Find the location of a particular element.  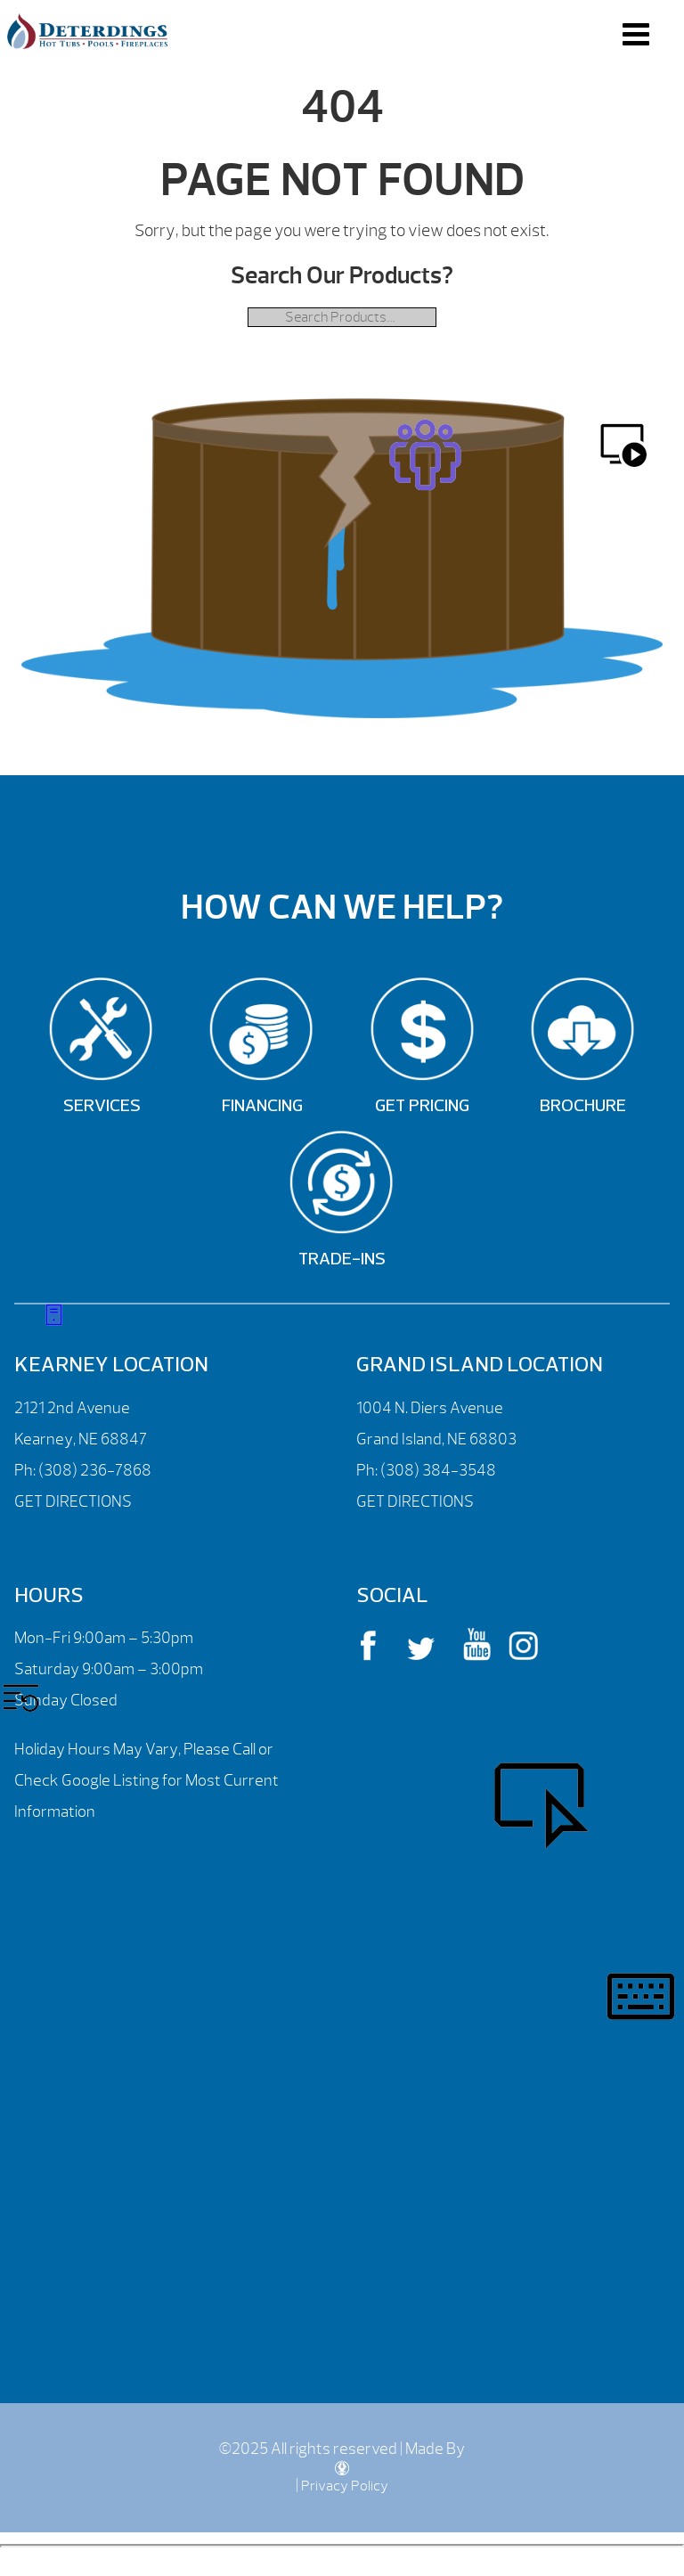

indicates a virtual machine is currently running is located at coordinates (622, 442).